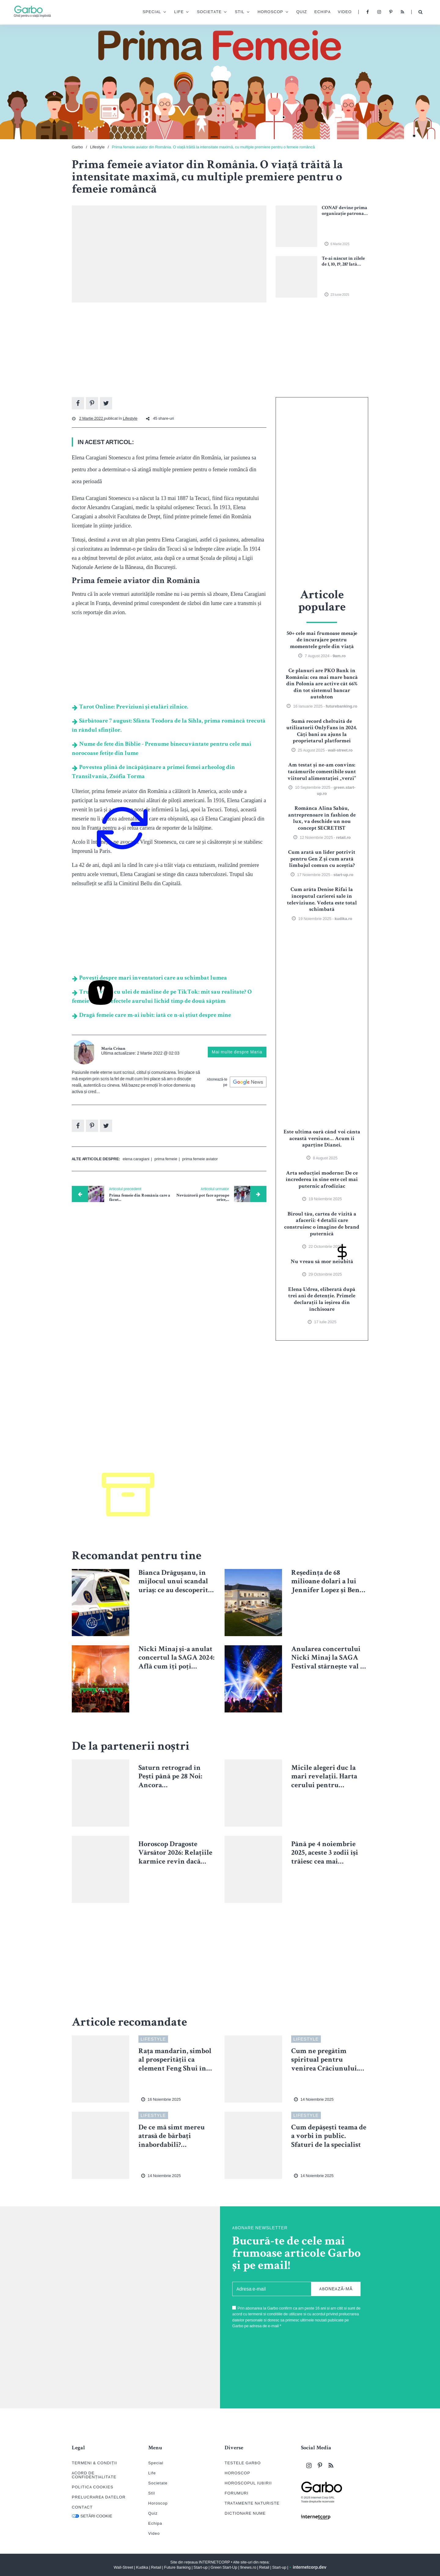 This screenshot has height=2576, width=440. Describe the element at coordinates (128, 1495) in the screenshot. I see `archive this item` at that location.